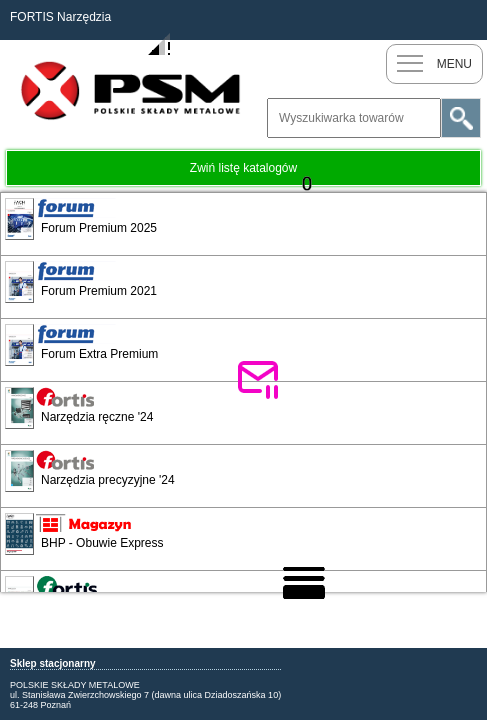 This screenshot has height=720, width=487. What do you see at coordinates (159, 44) in the screenshot?
I see `indicates weak cellular signal with no internet connection` at bounding box center [159, 44].